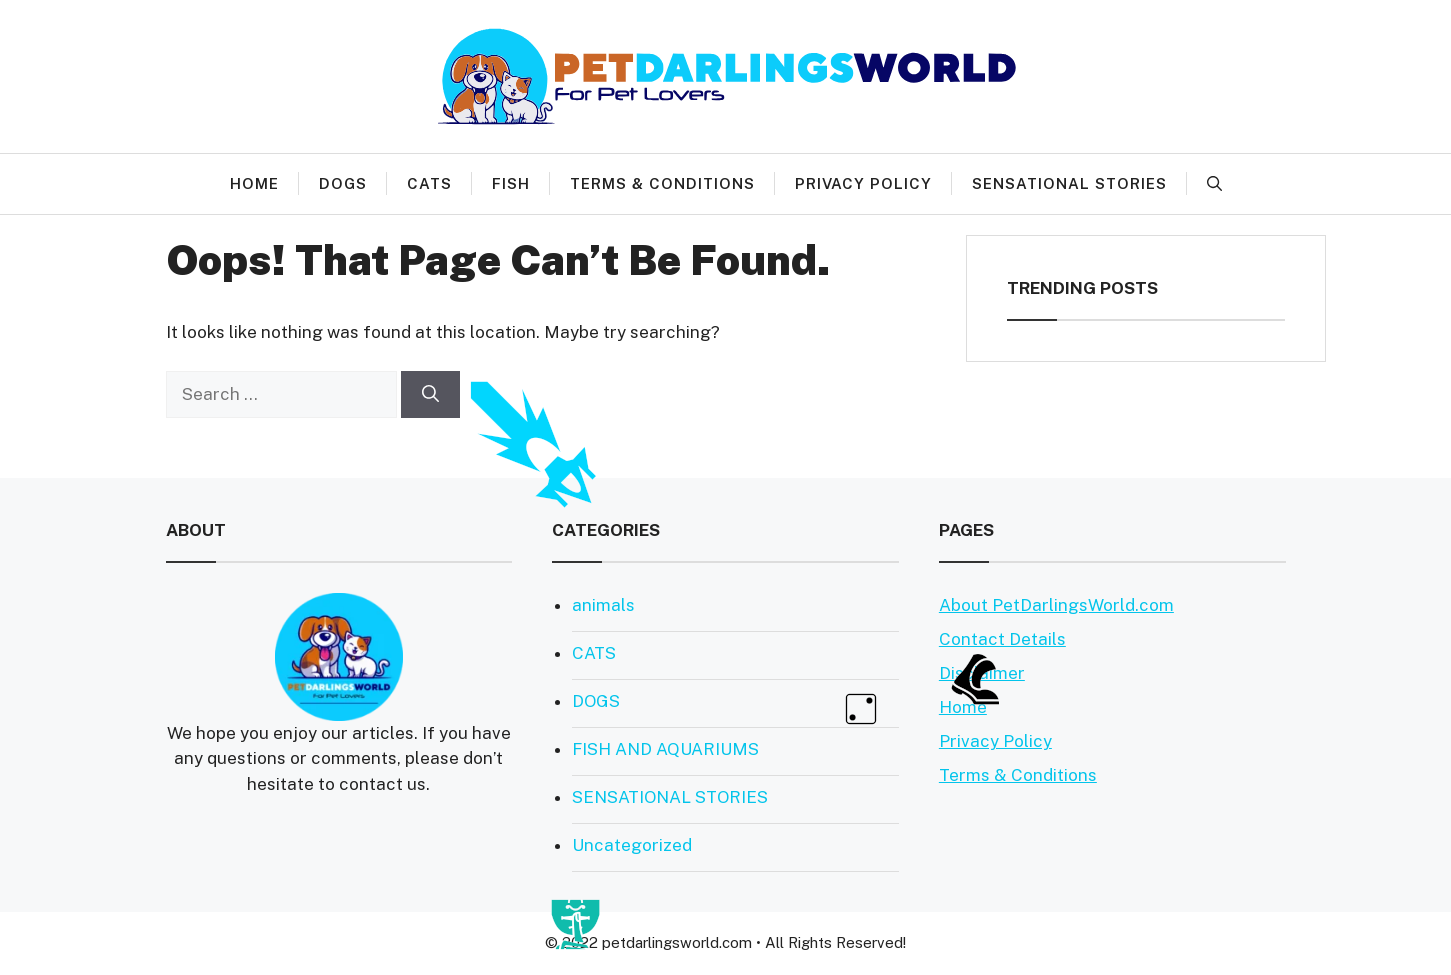  What do you see at coordinates (861, 709) in the screenshot?
I see `roll dice or randomize selection` at bounding box center [861, 709].